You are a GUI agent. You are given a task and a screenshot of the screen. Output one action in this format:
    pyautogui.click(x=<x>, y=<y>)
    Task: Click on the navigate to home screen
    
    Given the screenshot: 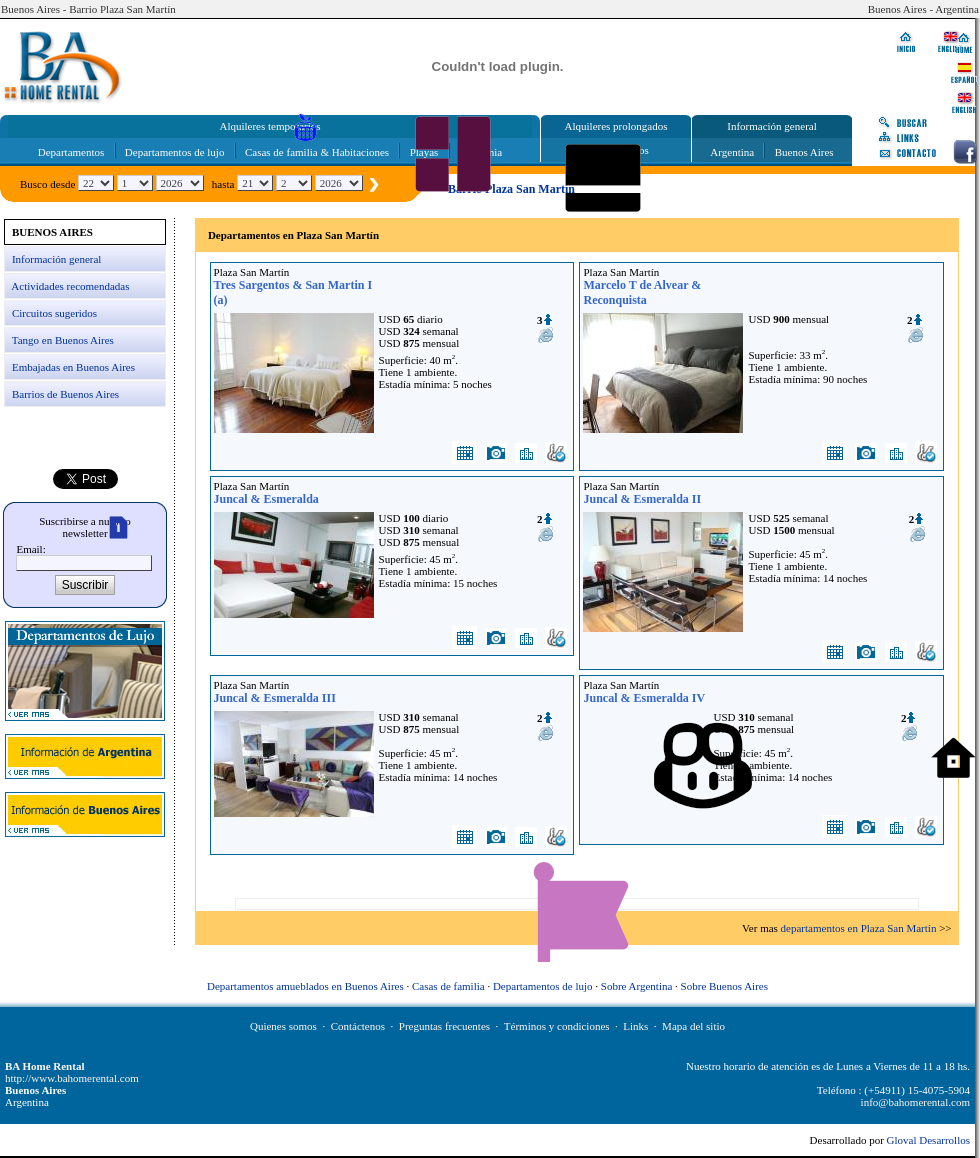 What is the action you would take?
    pyautogui.click(x=953, y=759)
    